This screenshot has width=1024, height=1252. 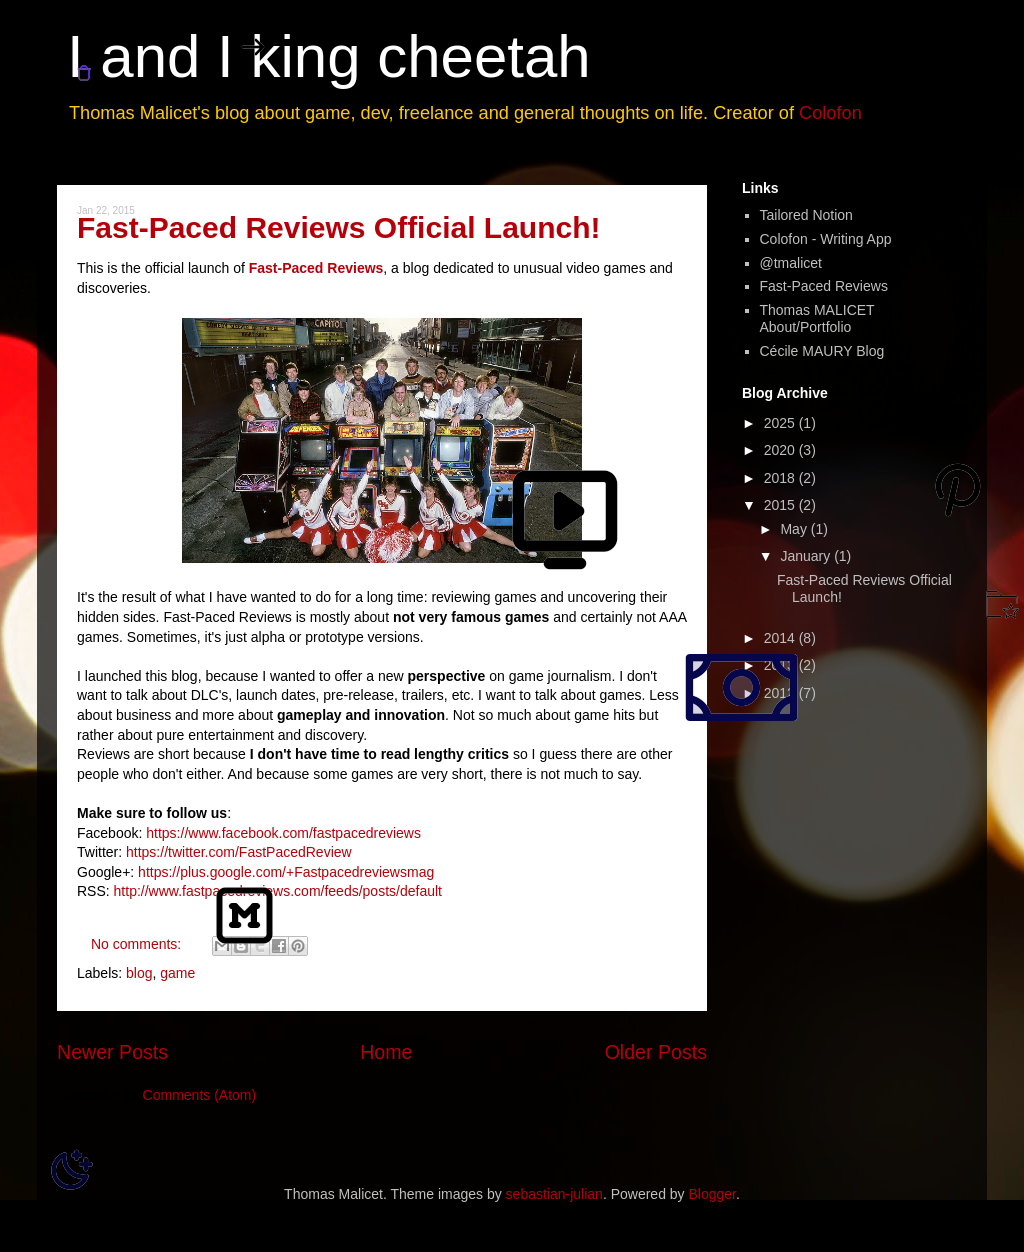 What do you see at coordinates (956, 490) in the screenshot?
I see `open Pinterest app` at bounding box center [956, 490].